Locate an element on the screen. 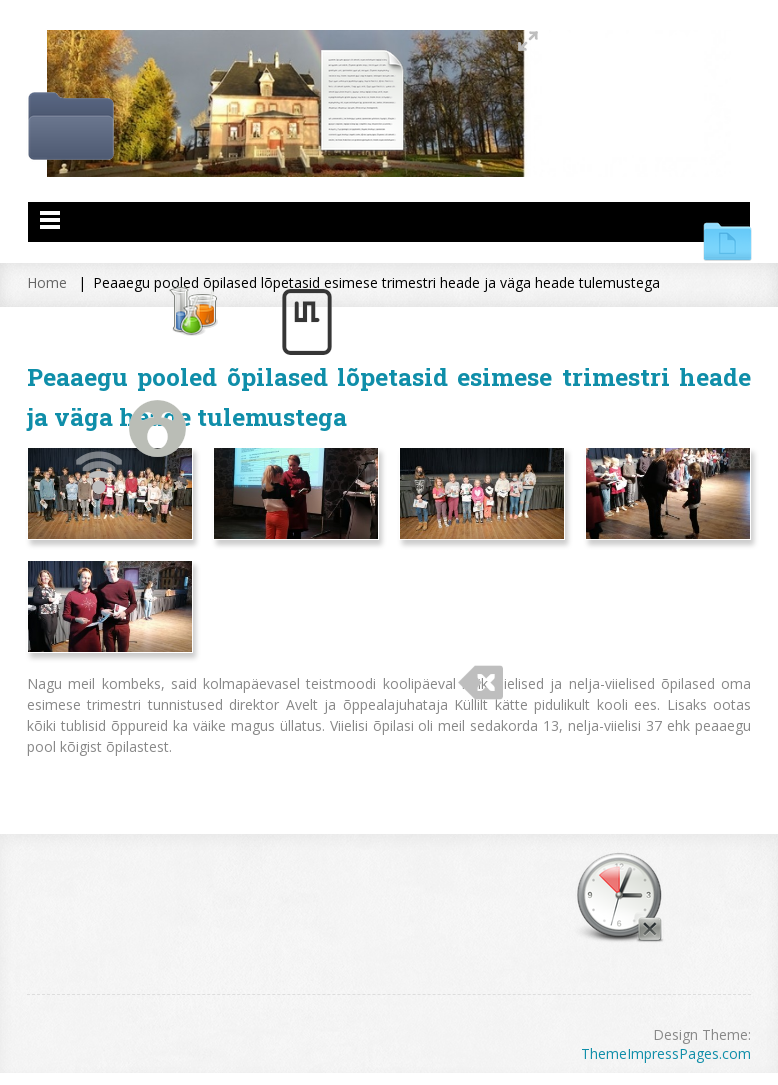  open folder containing files or documents is located at coordinates (71, 126).